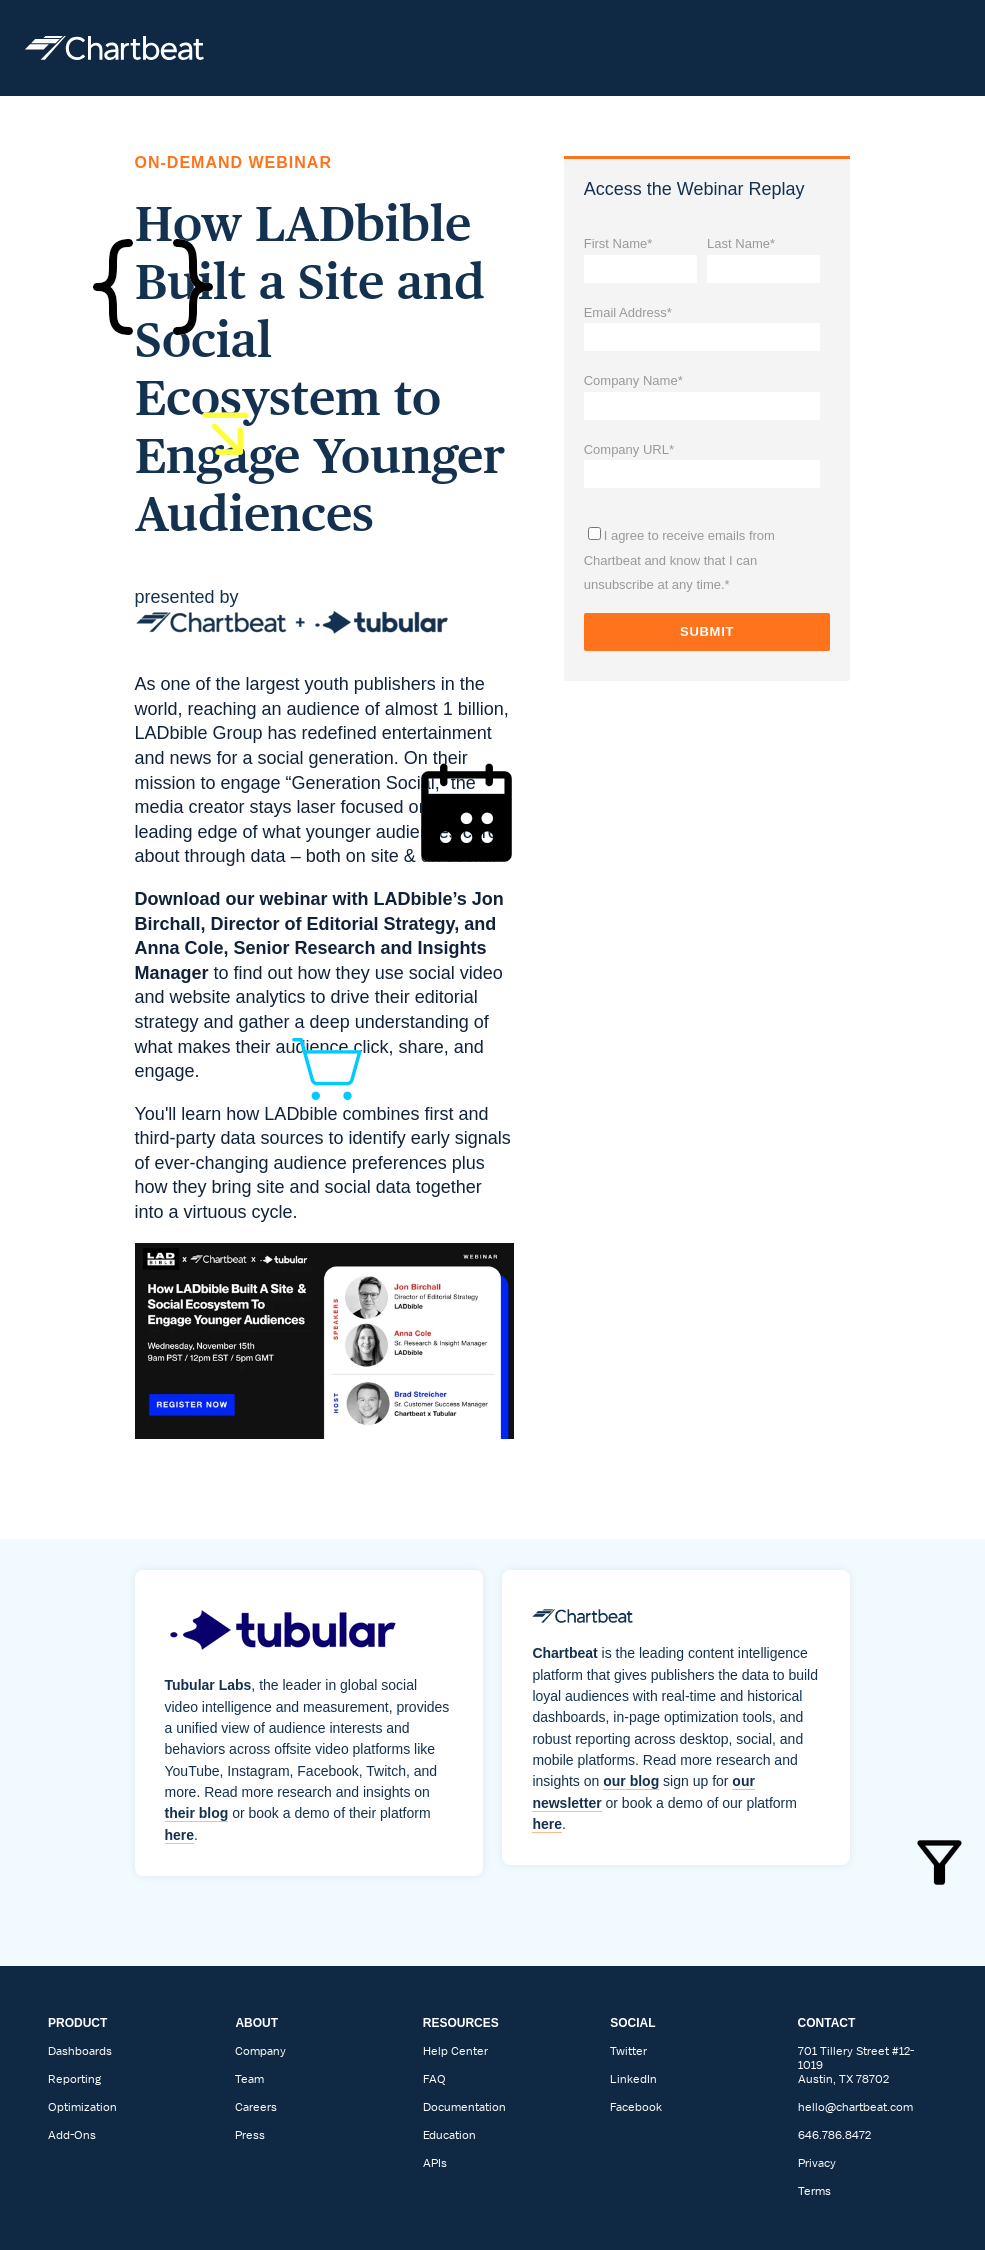 This screenshot has width=985, height=2250. What do you see at coordinates (153, 287) in the screenshot?
I see `view or edit code` at bounding box center [153, 287].